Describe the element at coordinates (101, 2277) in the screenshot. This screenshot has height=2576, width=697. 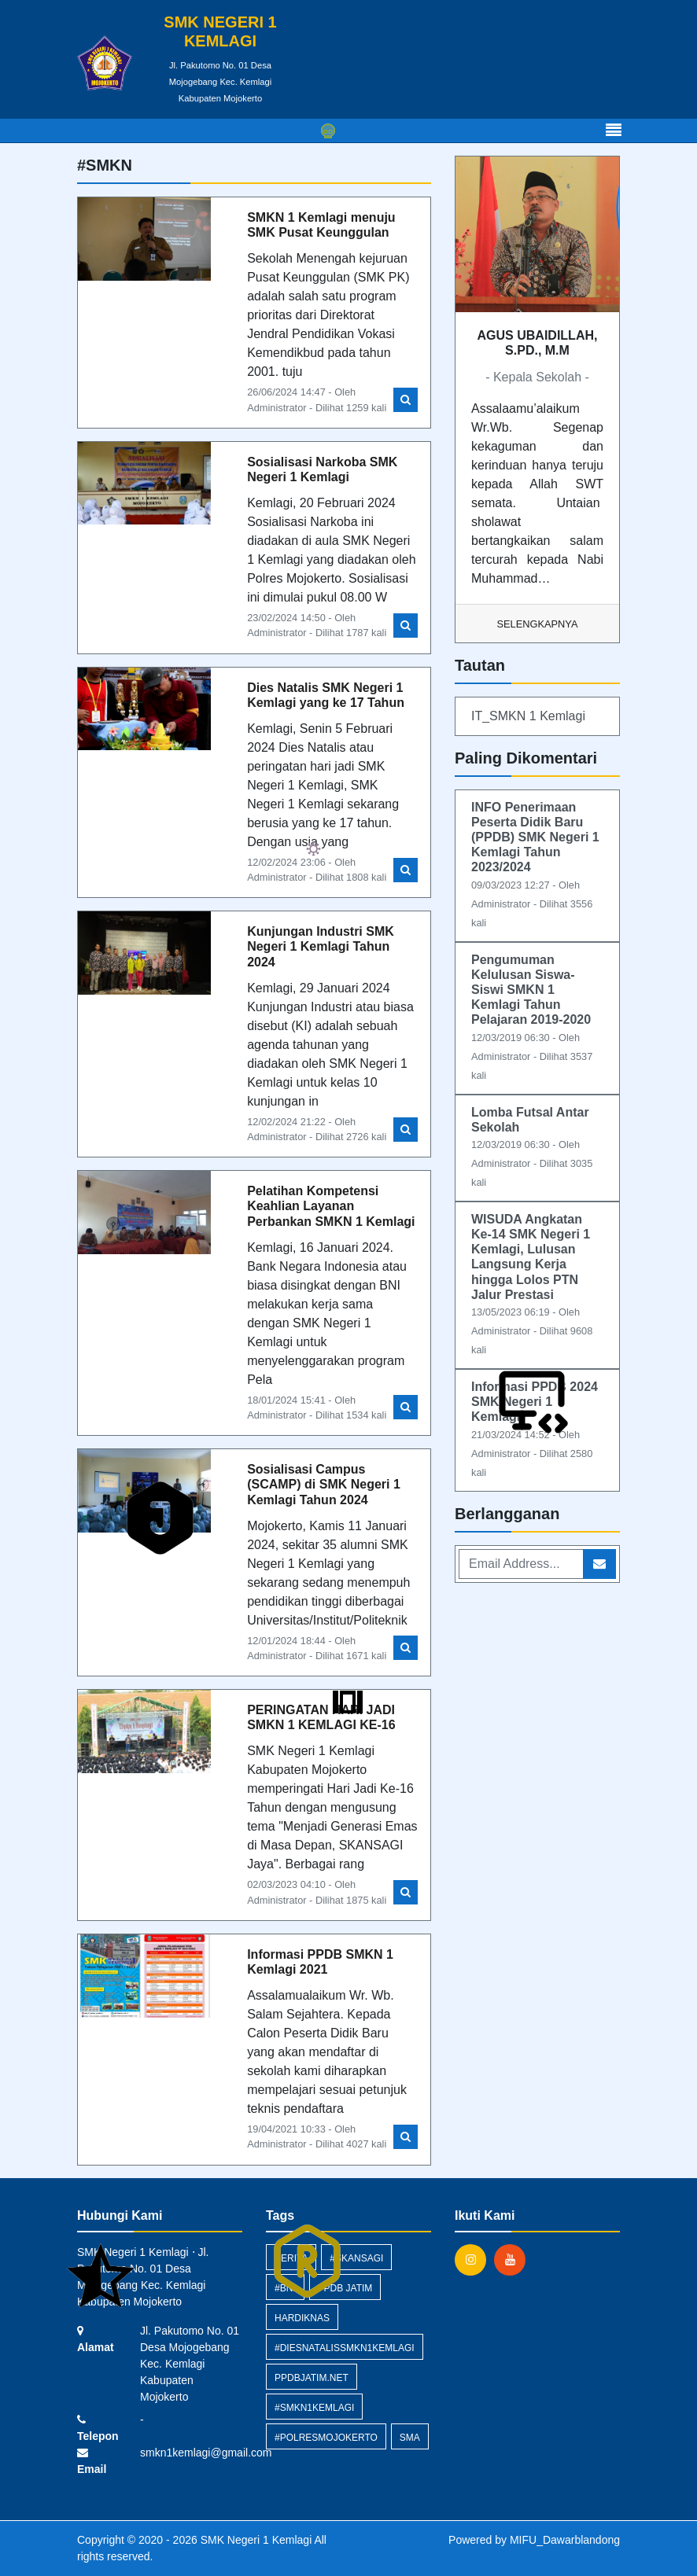
I see `indicates a partial or half-star rating` at that location.